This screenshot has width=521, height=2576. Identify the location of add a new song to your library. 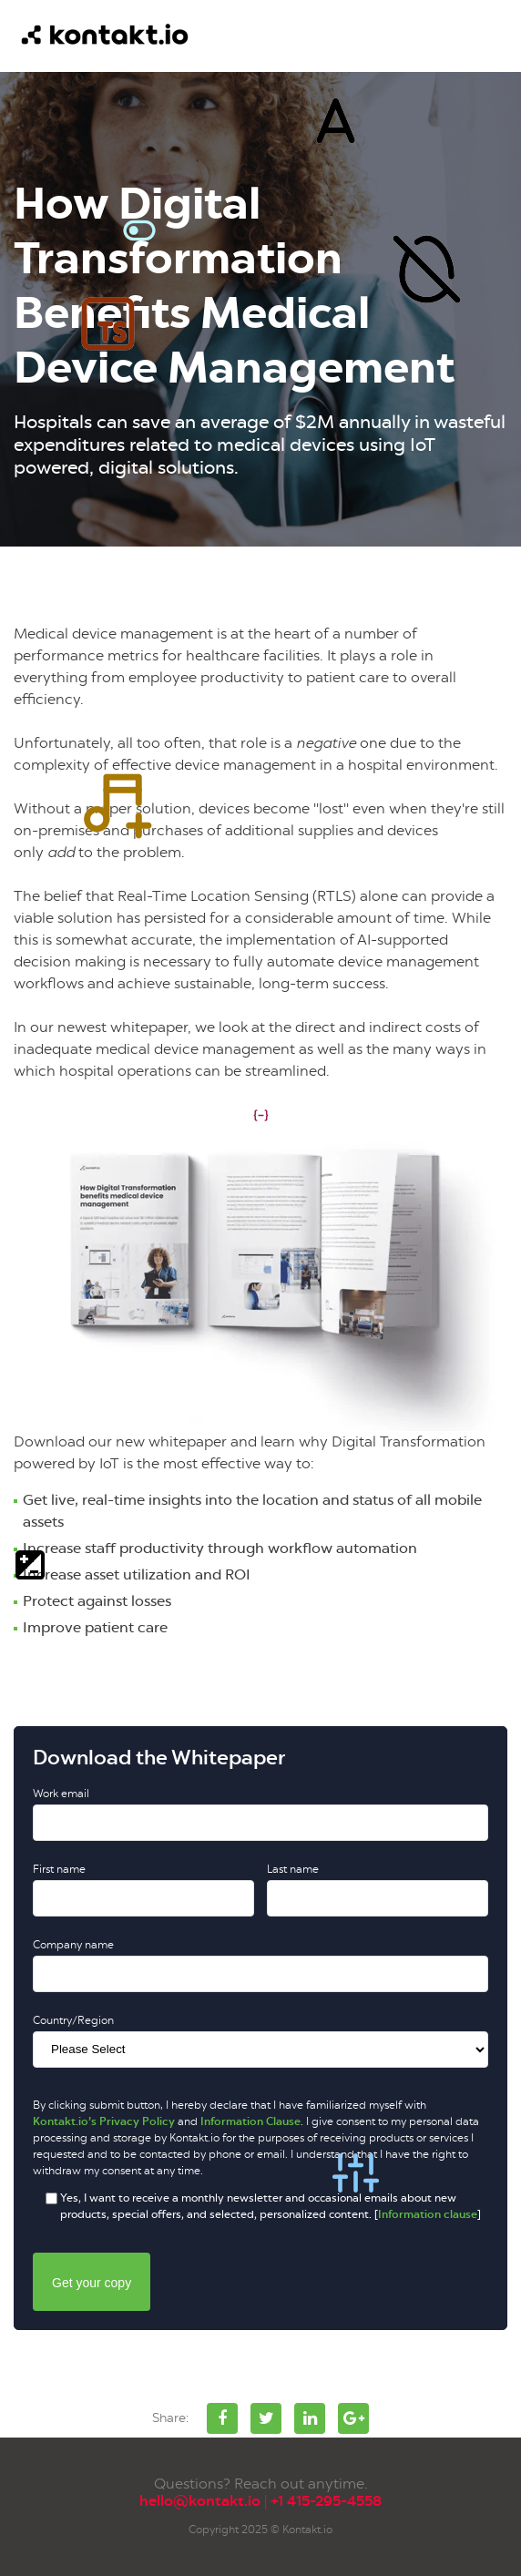
(116, 802).